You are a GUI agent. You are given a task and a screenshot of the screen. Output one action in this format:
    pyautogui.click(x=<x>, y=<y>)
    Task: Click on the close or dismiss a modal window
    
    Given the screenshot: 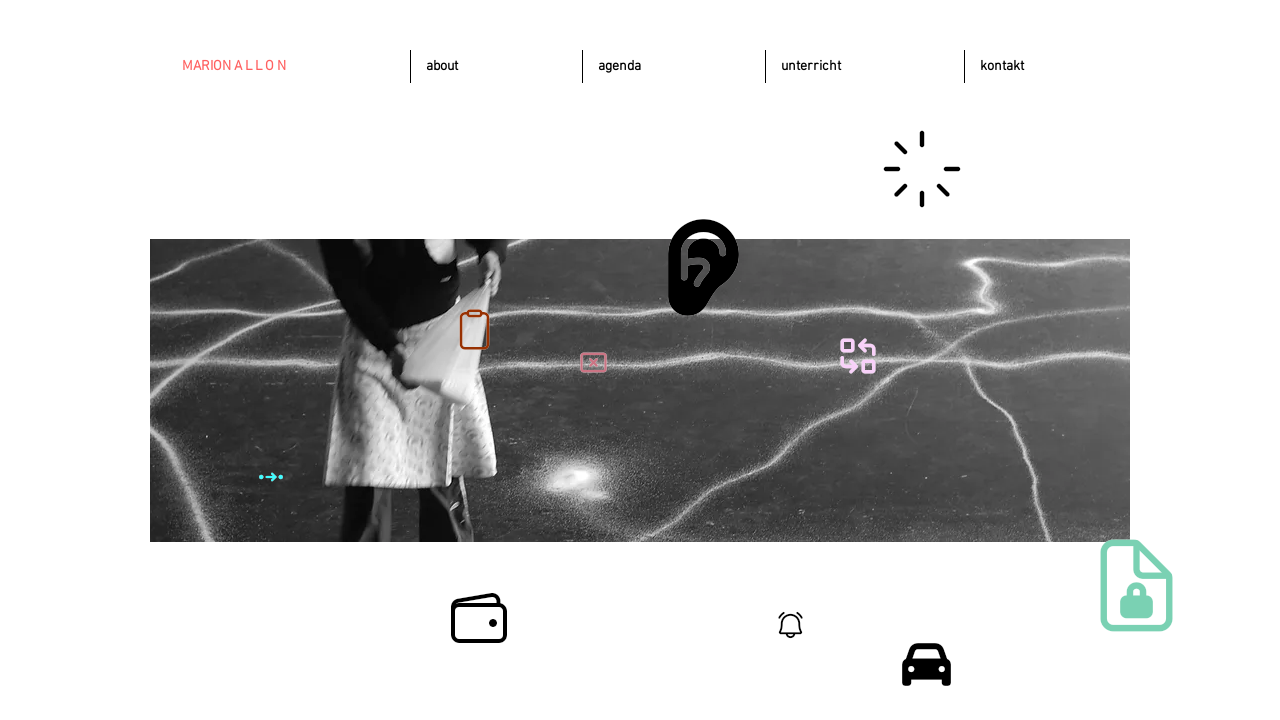 What is the action you would take?
    pyautogui.click(x=593, y=362)
    